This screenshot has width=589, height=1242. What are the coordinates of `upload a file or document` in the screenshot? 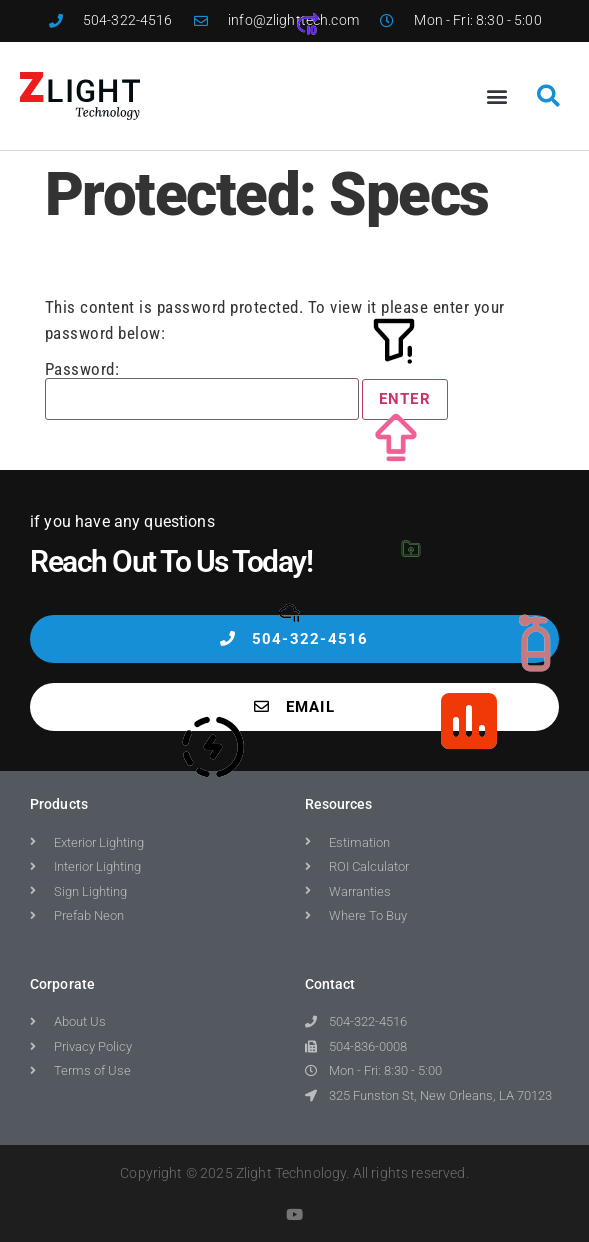 It's located at (396, 437).